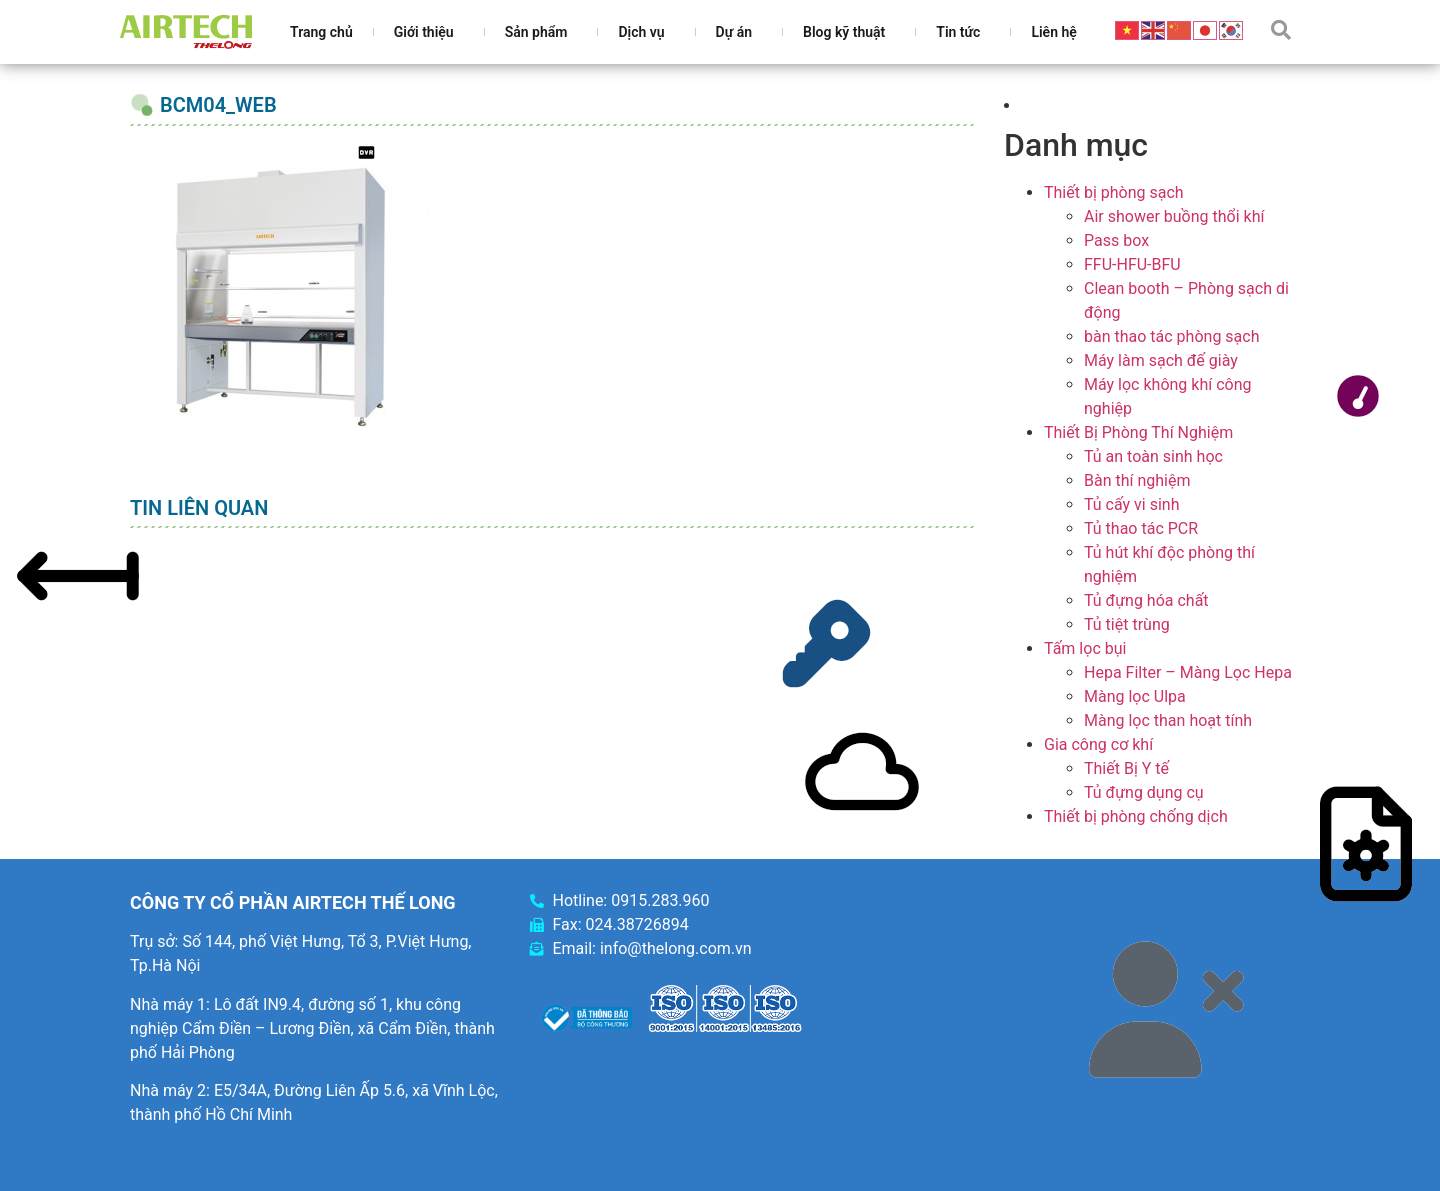  What do you see at coordinates (366, 152) in the screenshot?
I see `access DVR recordings` at bounding box center [366, 152].